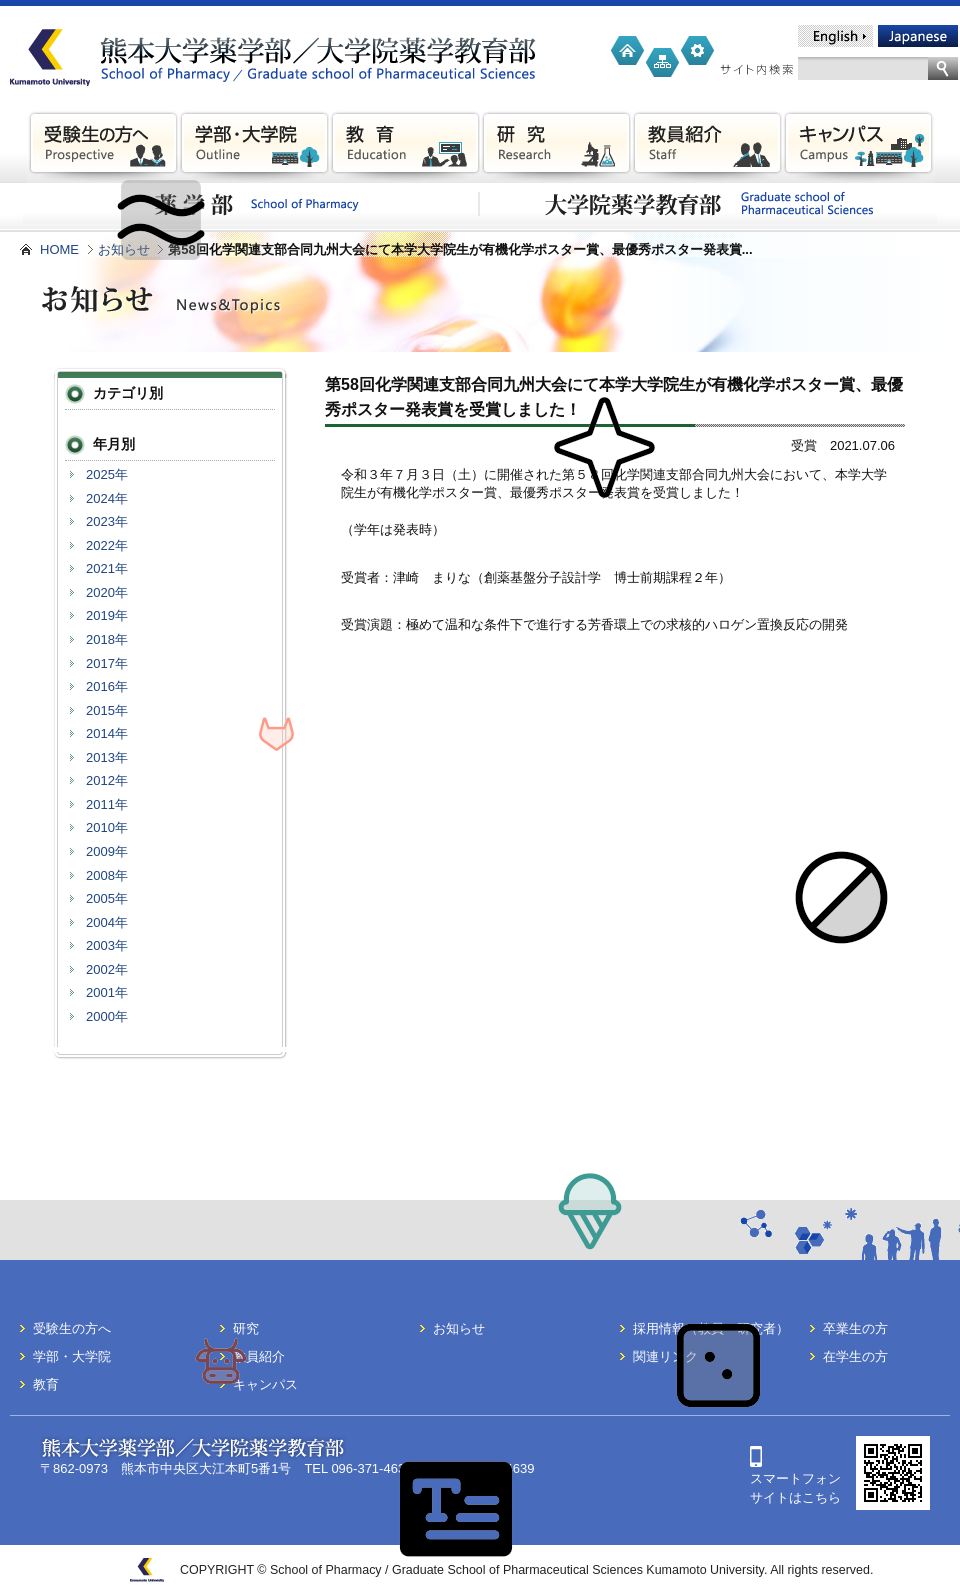  What do you see at coordinates (276, 733) in the screenshot?
I see `open gitlab repository` at bounding box center [276, 733].